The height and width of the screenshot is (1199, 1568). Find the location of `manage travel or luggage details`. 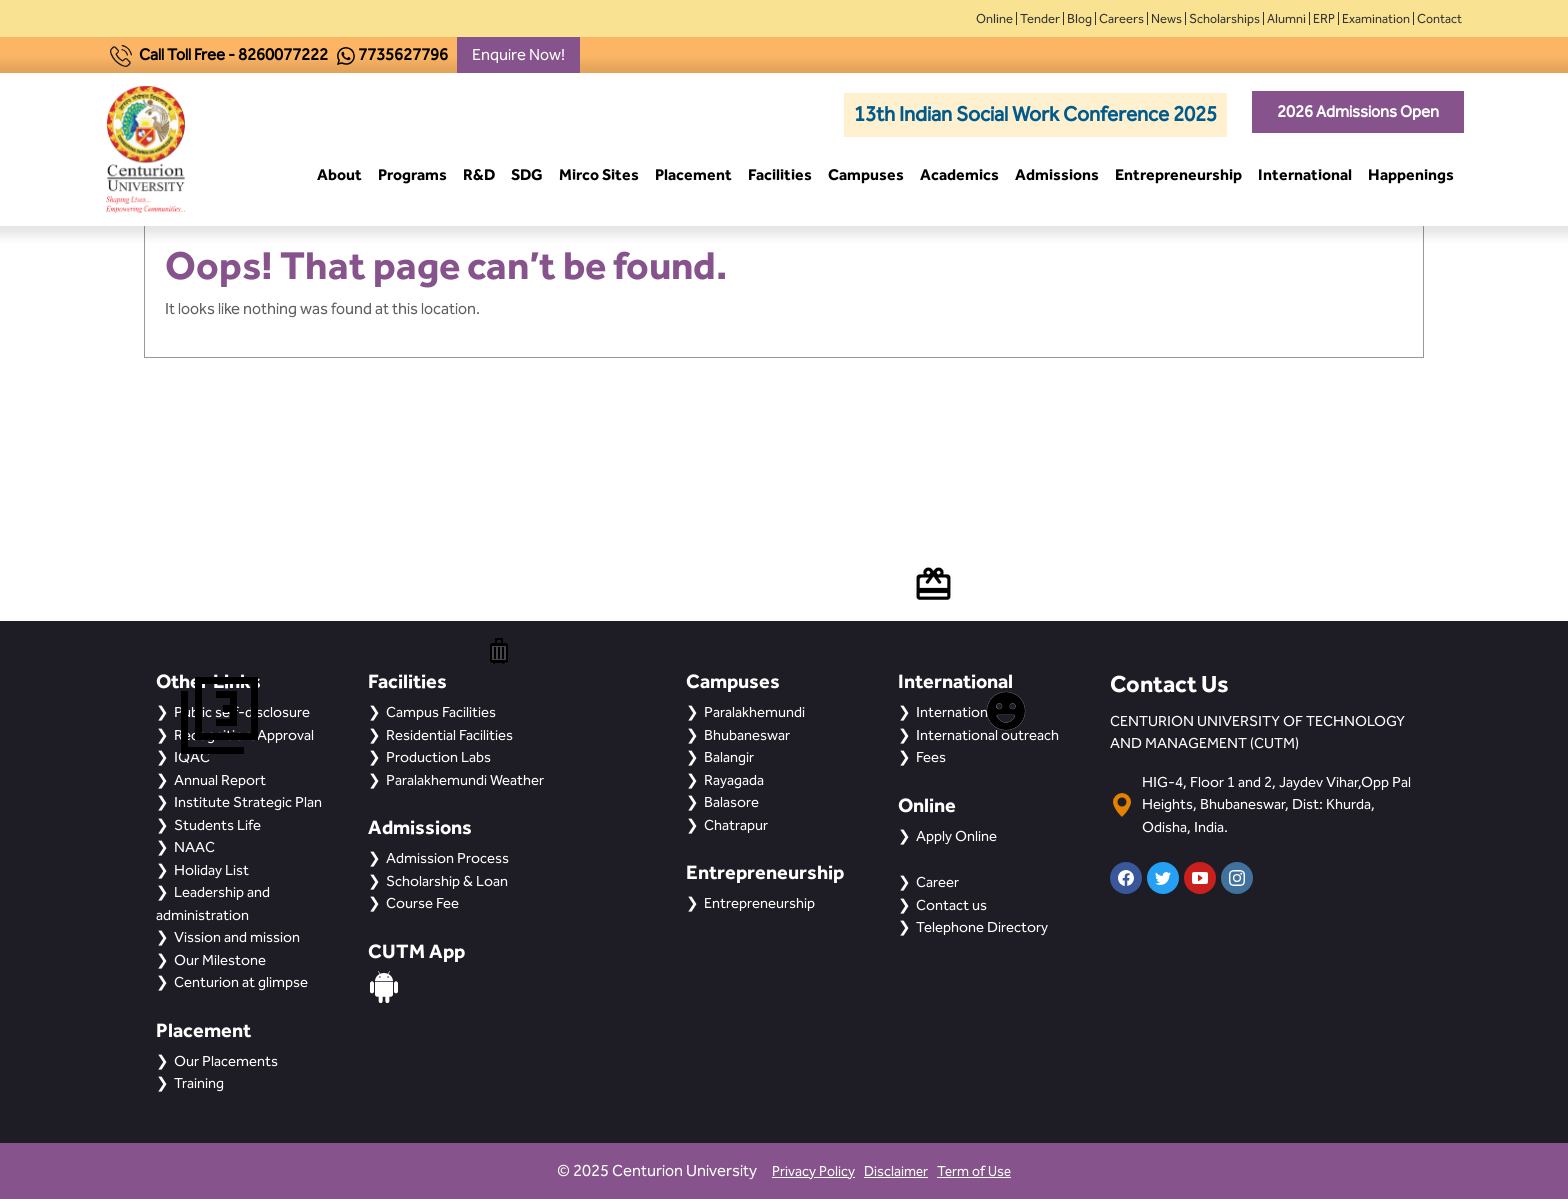

manage travel or luggage details is located at coordinates (499, 651).